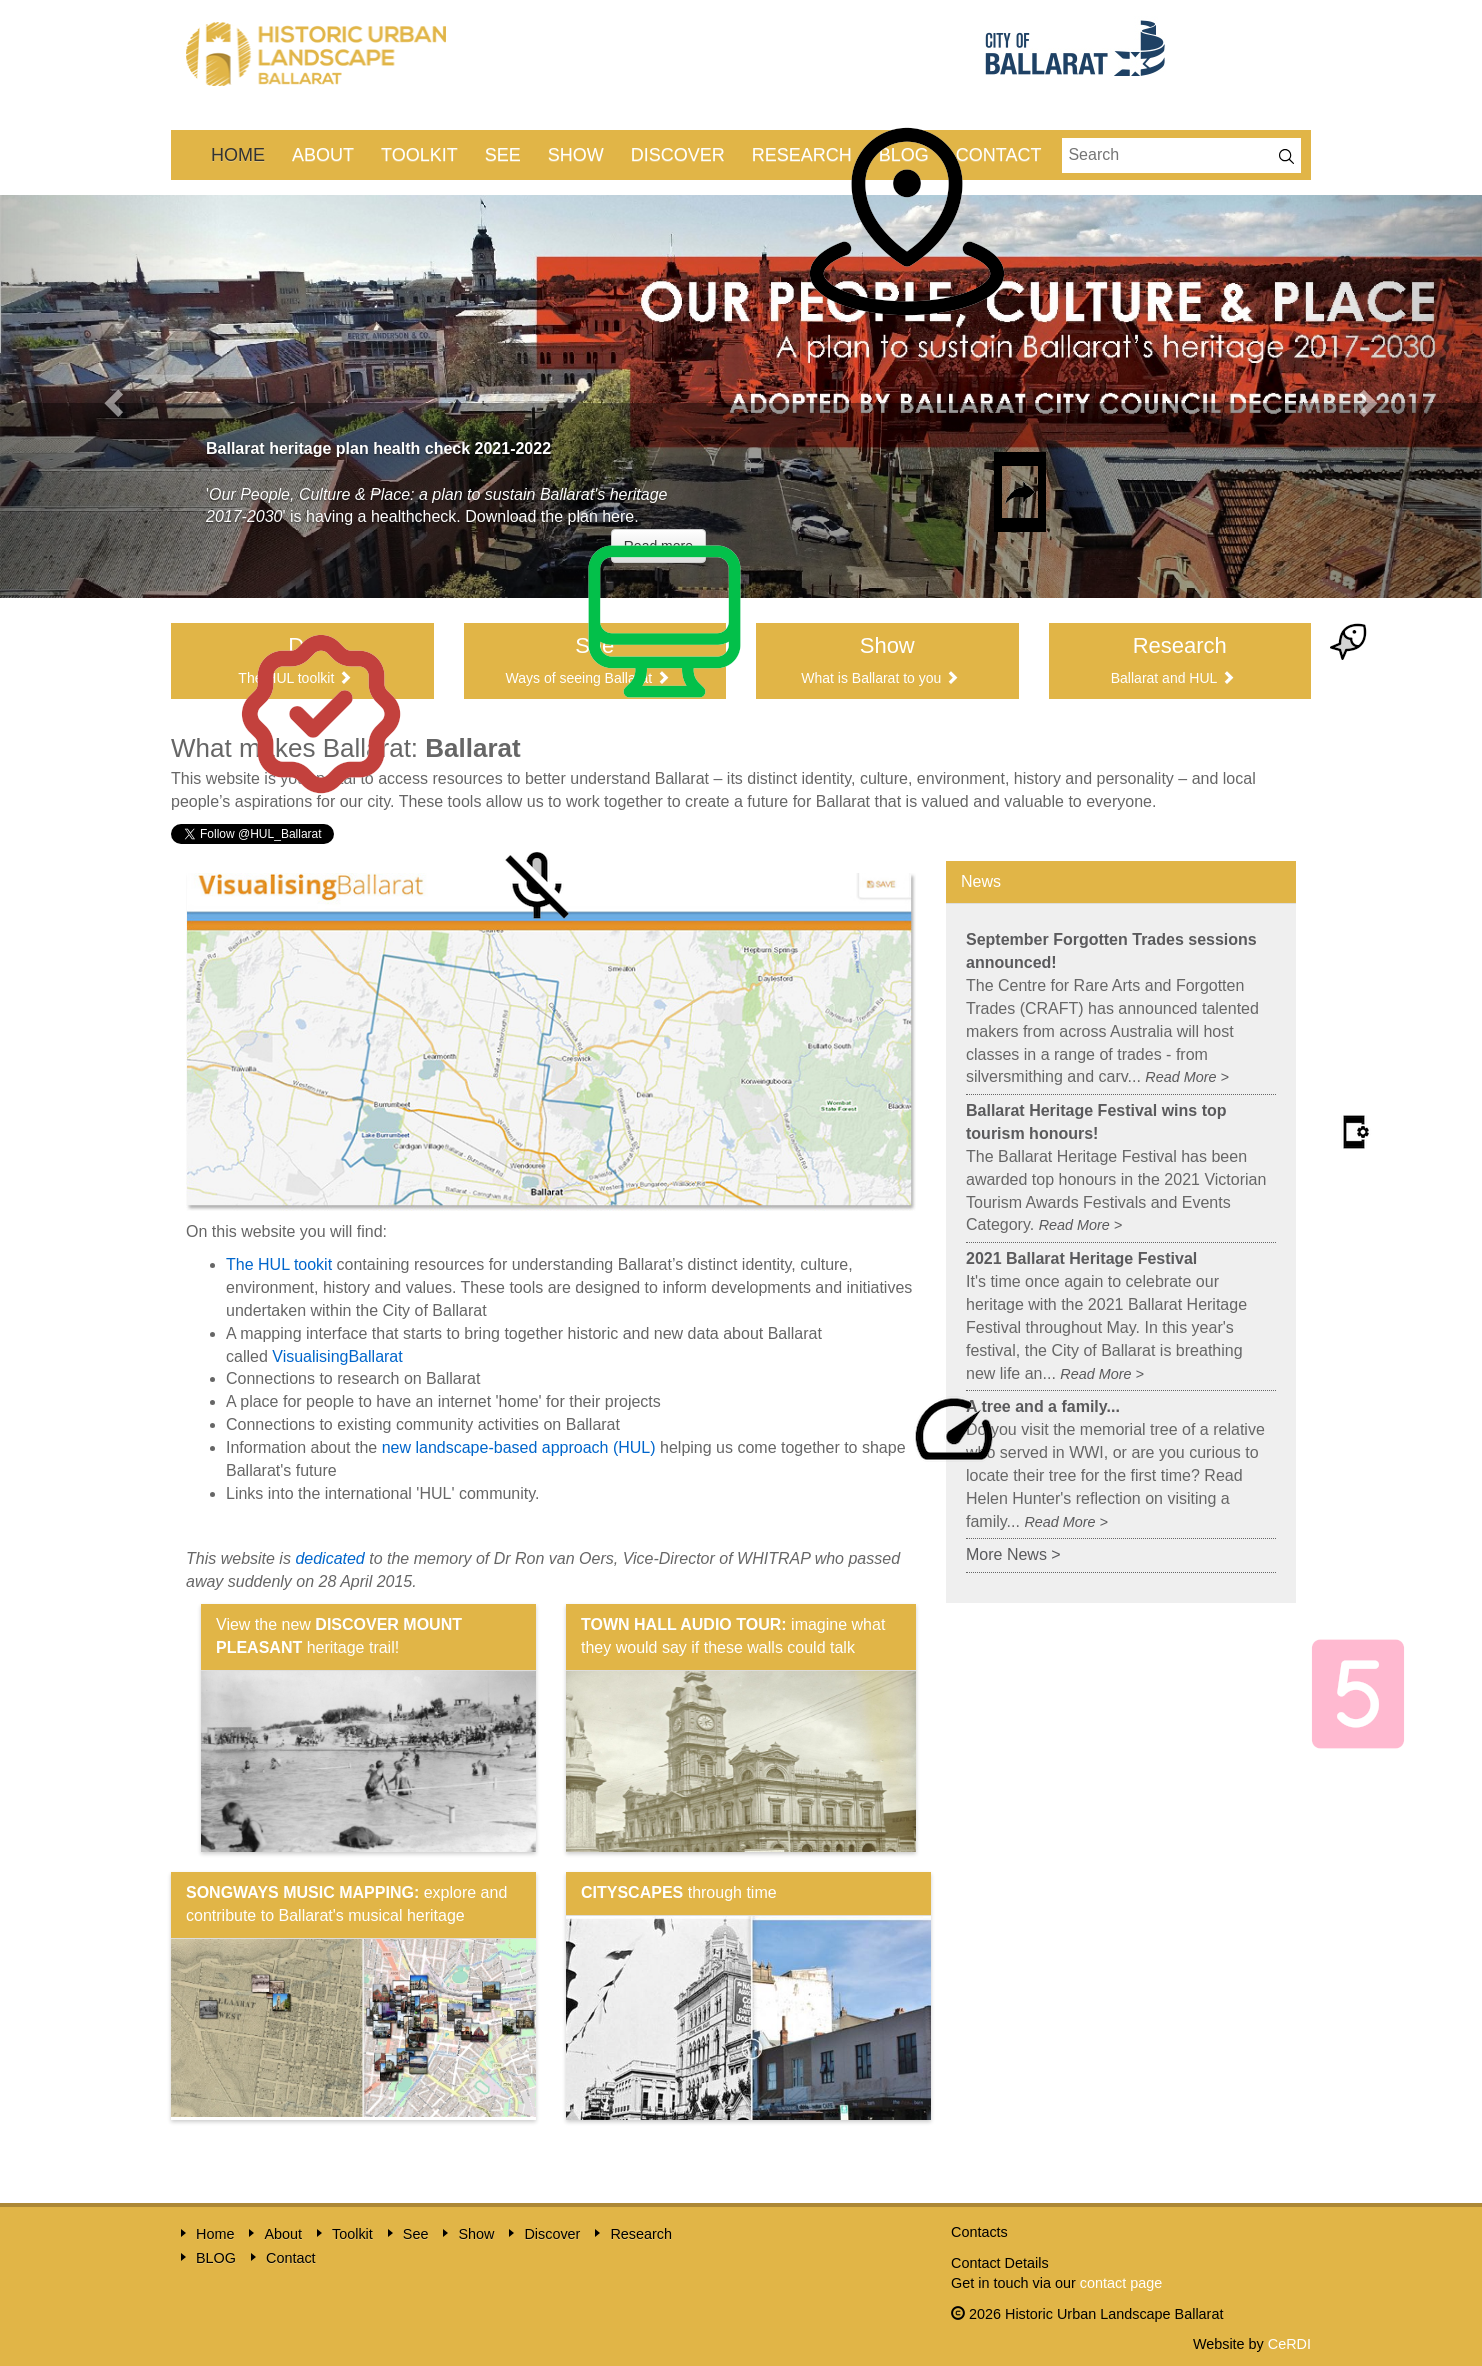 The width and height of the screenshot is (1482, 2366). What do you see at coordinates (664, 621) in the screenshot?
I see `switch to desktop view` at bounding box center [664, 621].